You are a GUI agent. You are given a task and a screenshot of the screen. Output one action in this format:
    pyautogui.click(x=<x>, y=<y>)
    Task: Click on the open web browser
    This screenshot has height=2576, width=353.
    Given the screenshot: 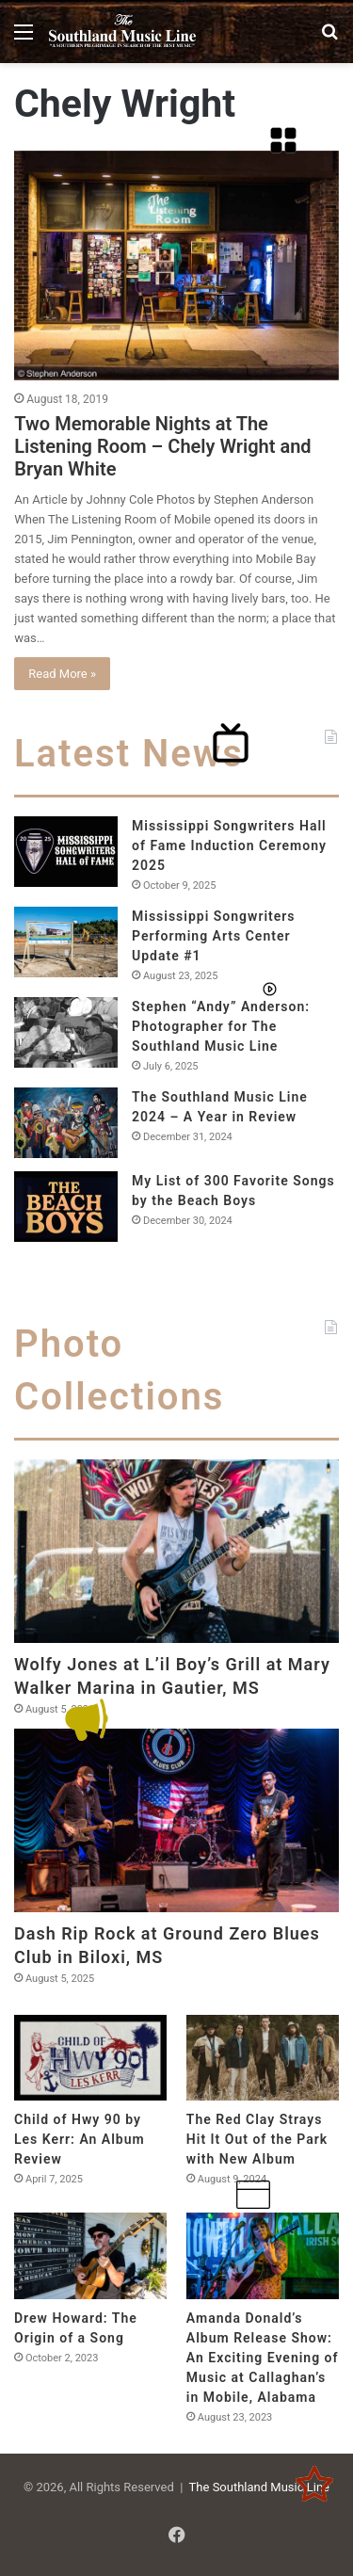 What is the action you would take?
    pyautogui.click(x=253, y=2195)
    